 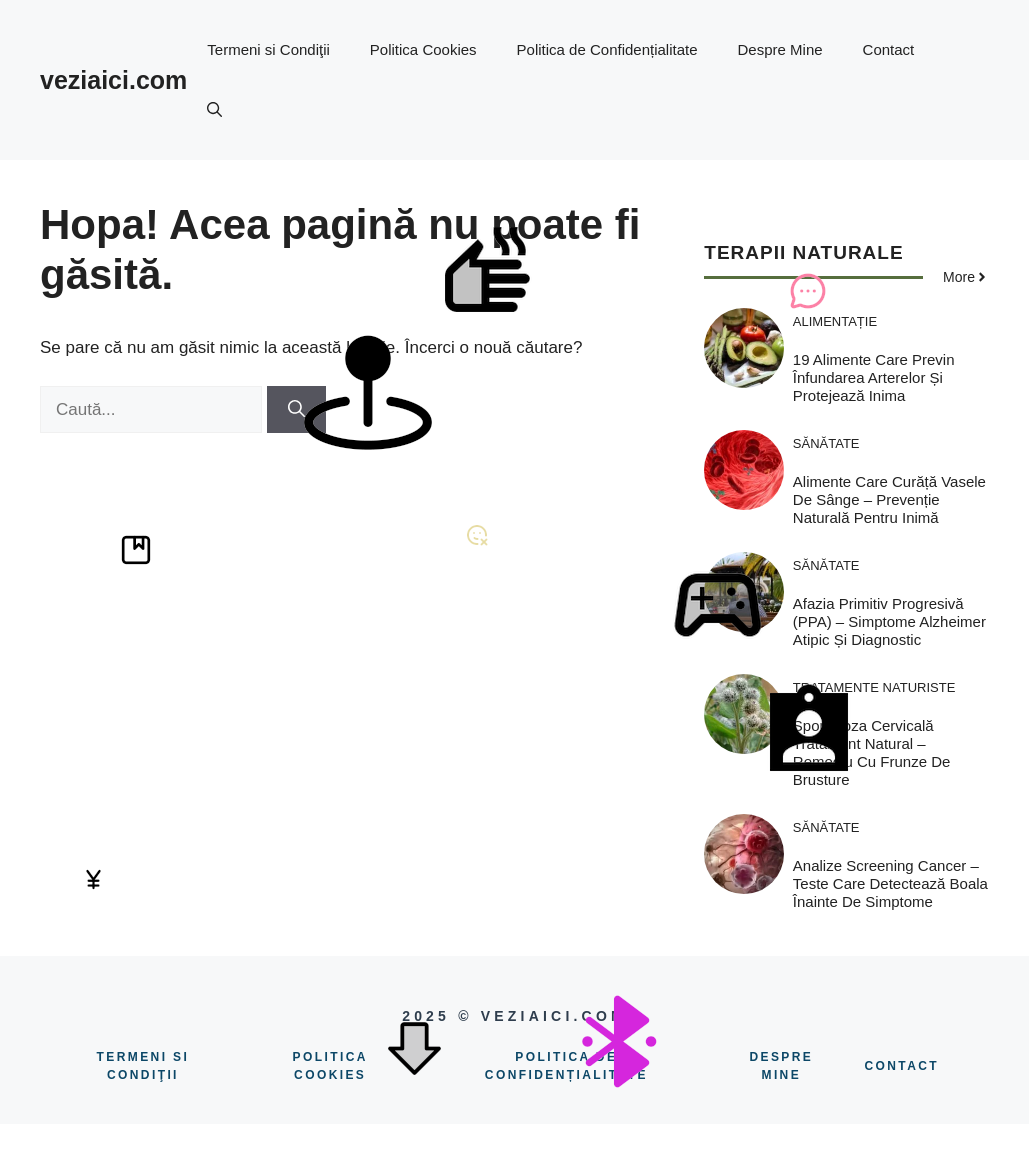 I want to click on open chat or messaging, so click(x=808, y=291).